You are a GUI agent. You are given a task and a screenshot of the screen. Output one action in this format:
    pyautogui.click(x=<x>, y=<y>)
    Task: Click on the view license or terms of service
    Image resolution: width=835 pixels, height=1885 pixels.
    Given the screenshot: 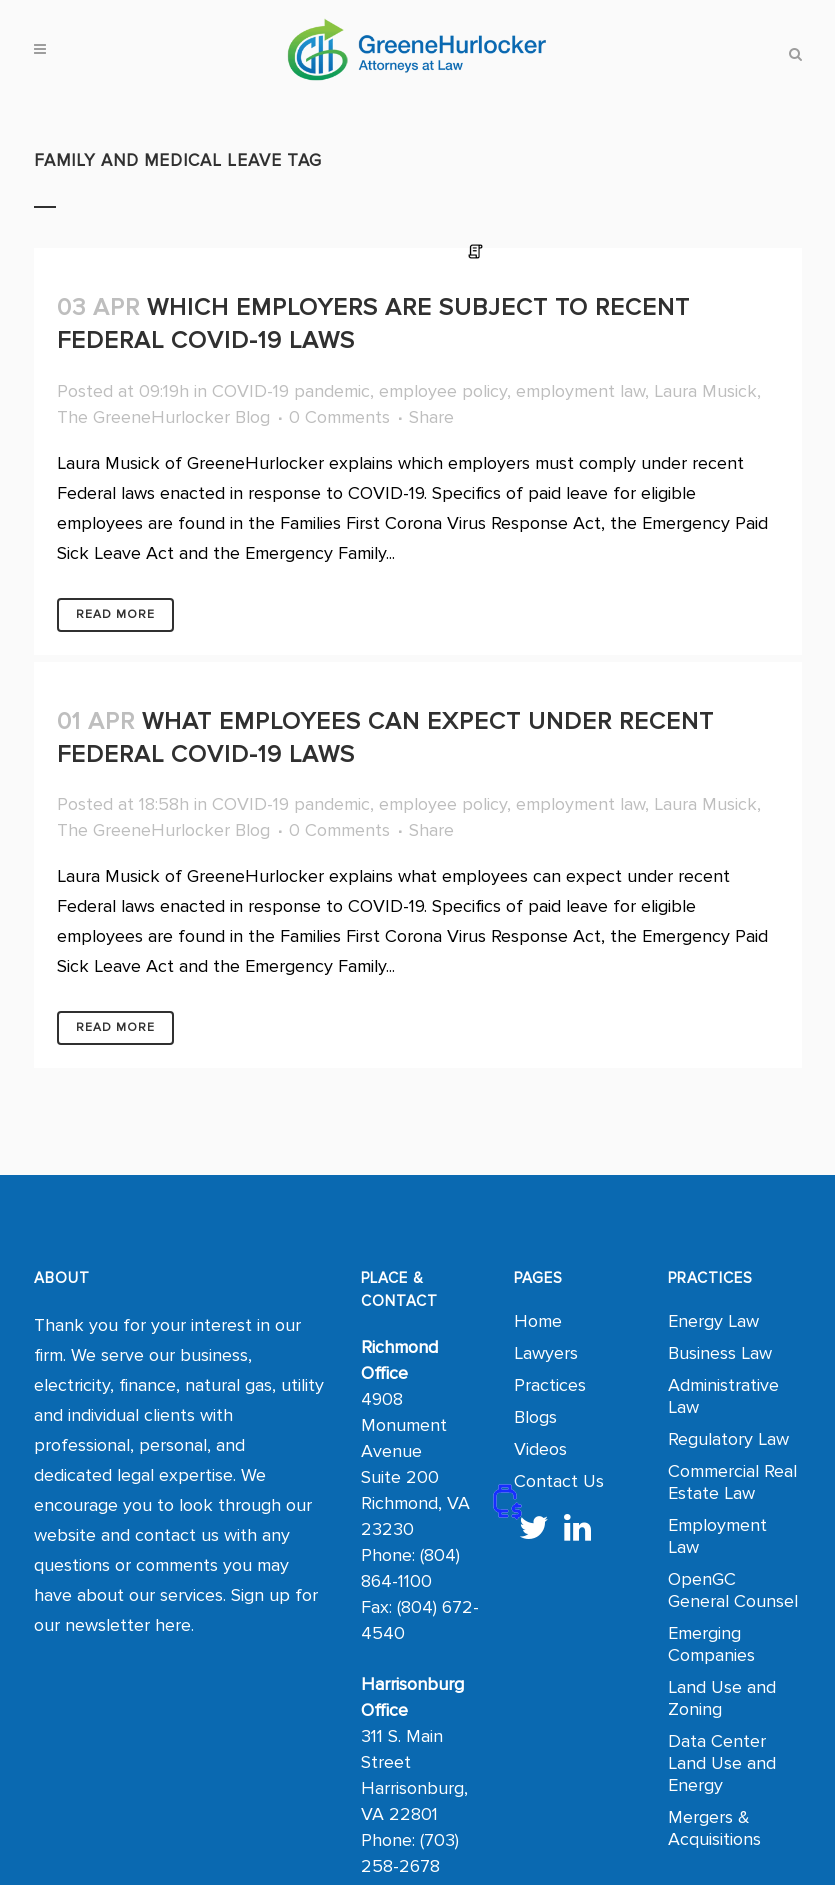 What is the action you would take?
    pyautogui.click(x=475, y=251)
    